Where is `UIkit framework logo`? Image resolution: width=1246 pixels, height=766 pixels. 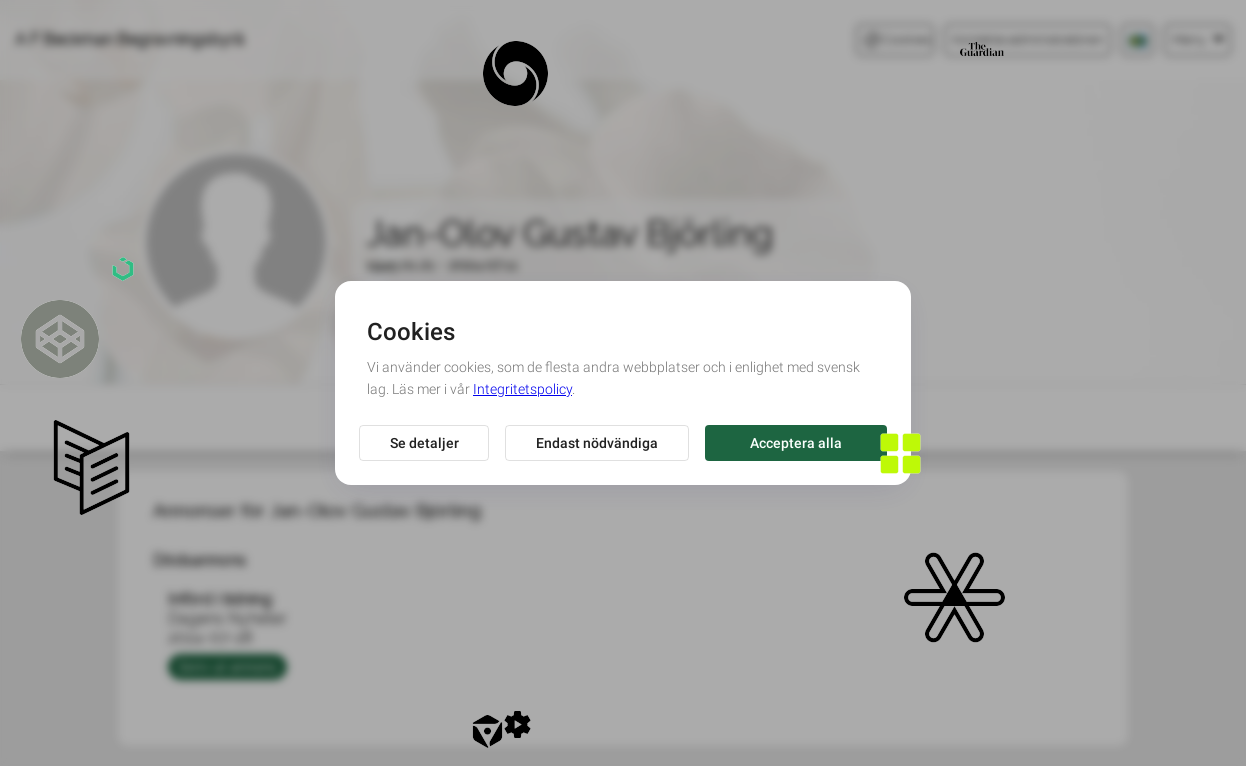
UIkit framework logo is located at coordinates (123, 269).